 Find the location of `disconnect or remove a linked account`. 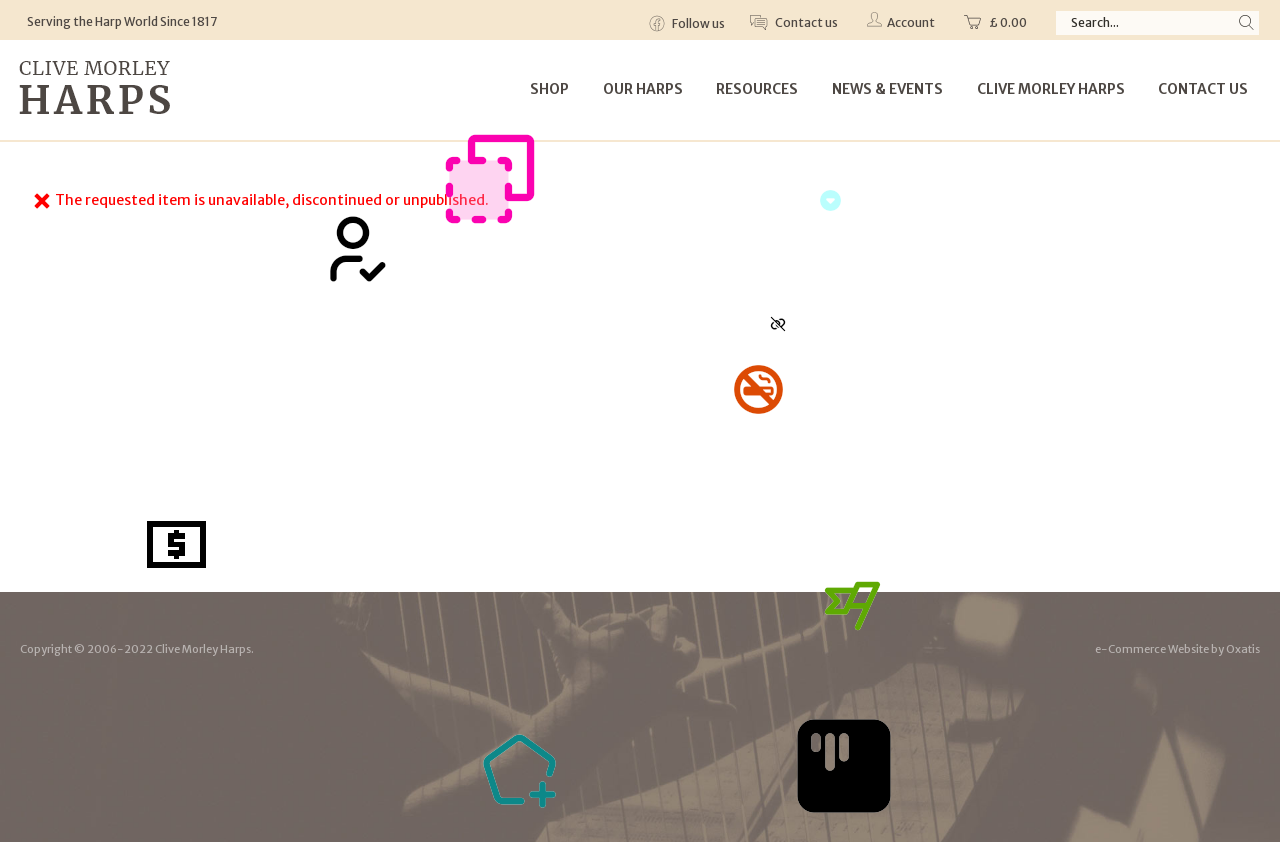

disconnect or remove a linked account is located at coordinates (778, 324).